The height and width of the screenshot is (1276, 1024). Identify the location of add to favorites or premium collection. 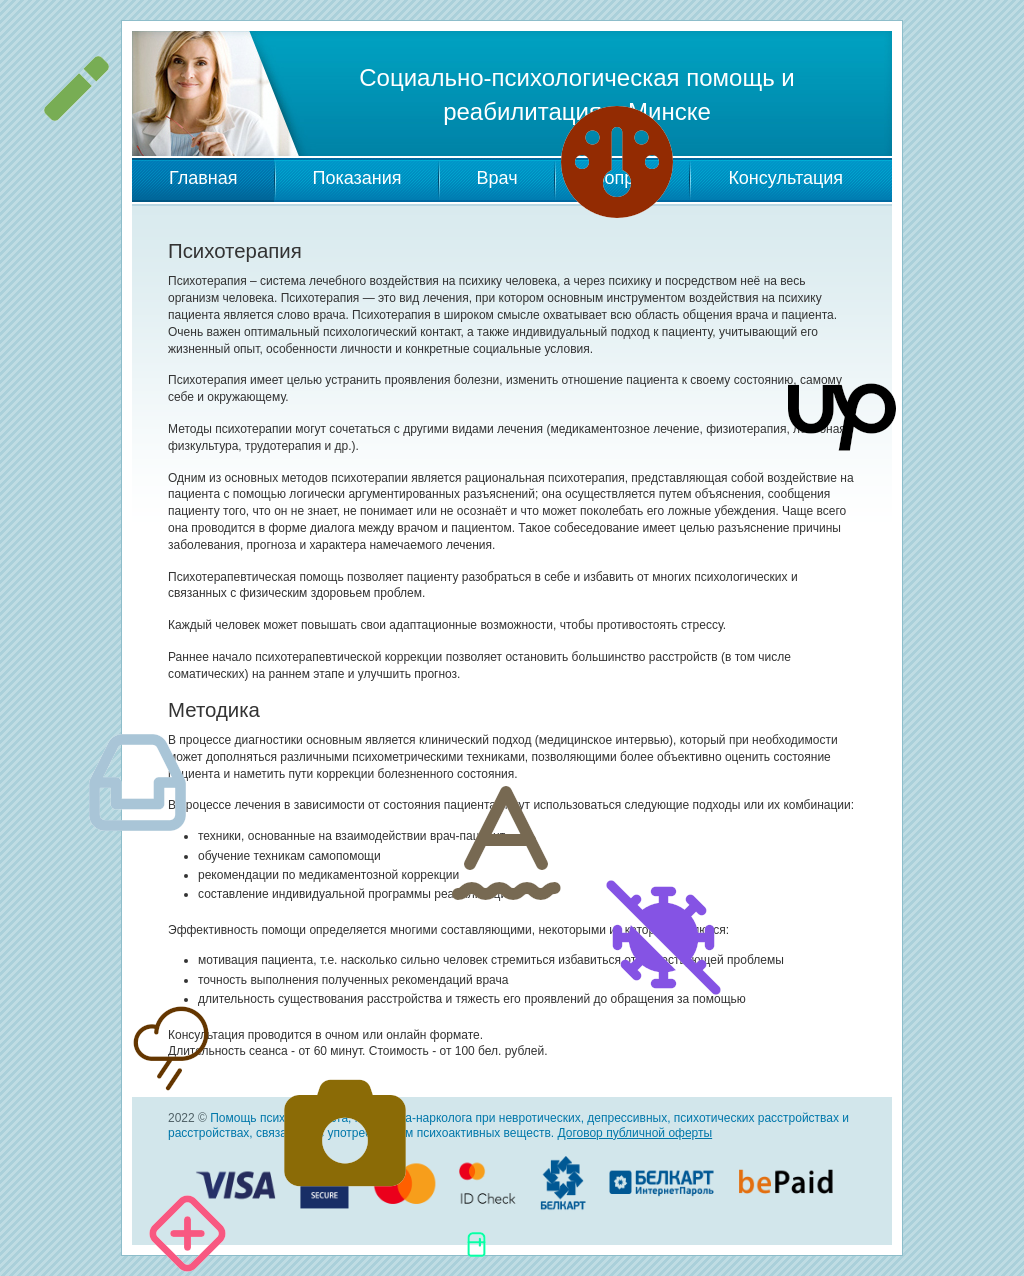
(187, 1233).